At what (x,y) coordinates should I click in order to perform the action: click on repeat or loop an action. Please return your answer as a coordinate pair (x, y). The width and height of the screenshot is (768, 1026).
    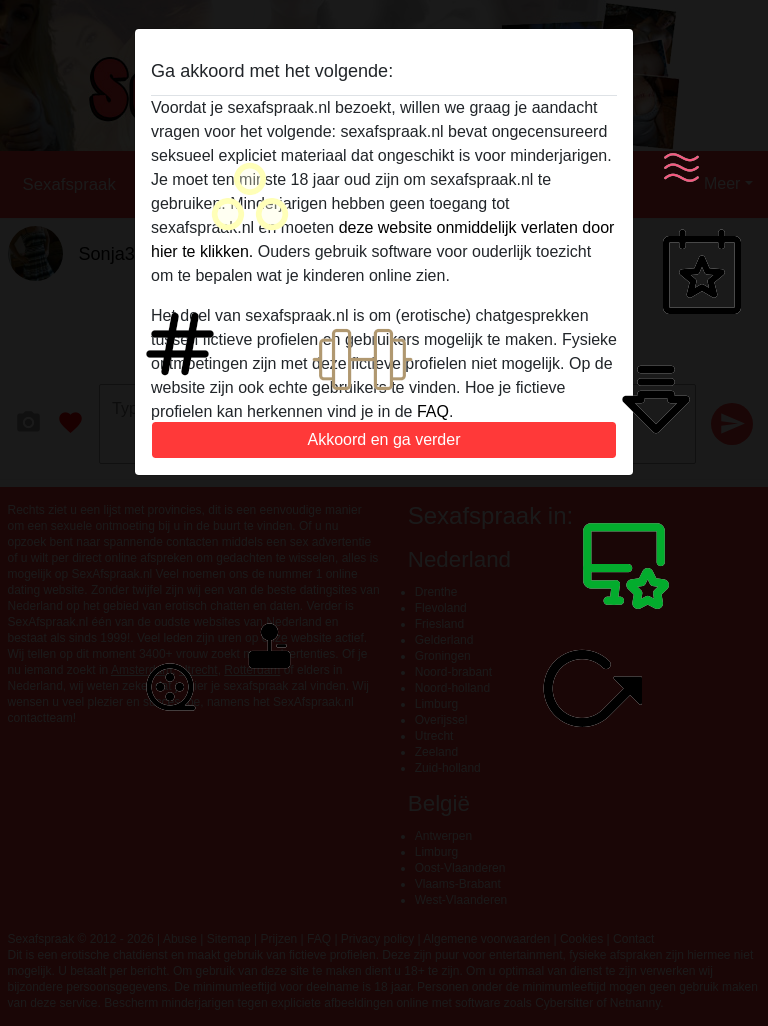
    Looking at the image, I should click on (592, 682).